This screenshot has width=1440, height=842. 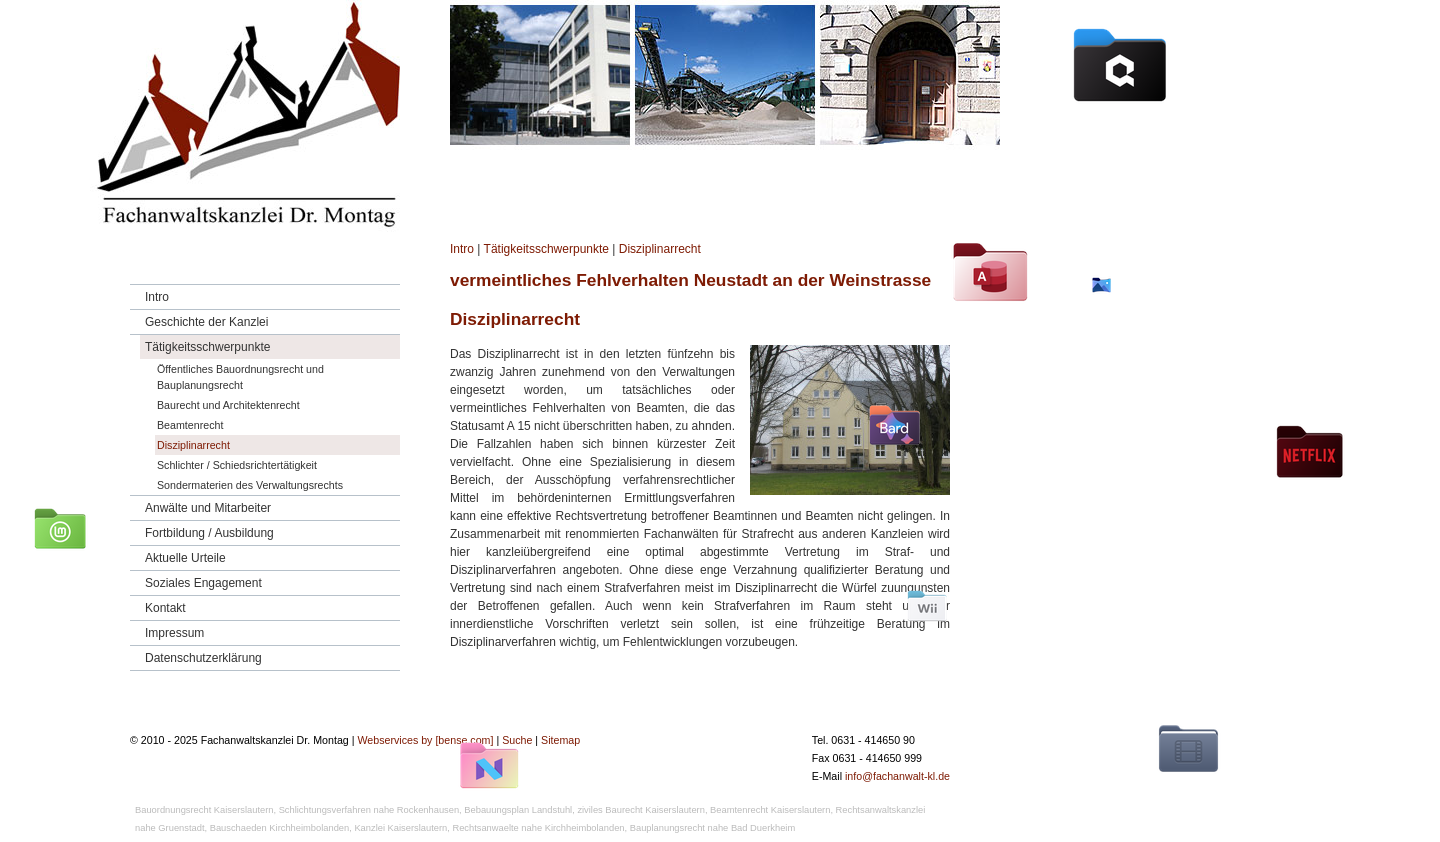 What do you see at coordinates (927, 607) in the screenshot?
I see `folder for nintendo wii related files and games` at bounding box center [927, 607].